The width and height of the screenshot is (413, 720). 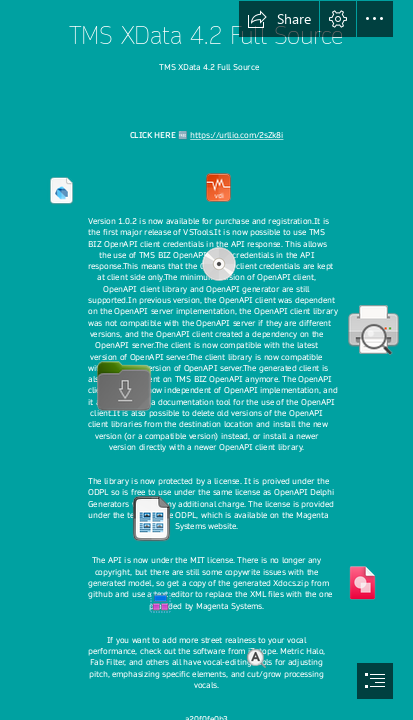 I want to click on open an opendocument master document file, so click(x=151, y=518).